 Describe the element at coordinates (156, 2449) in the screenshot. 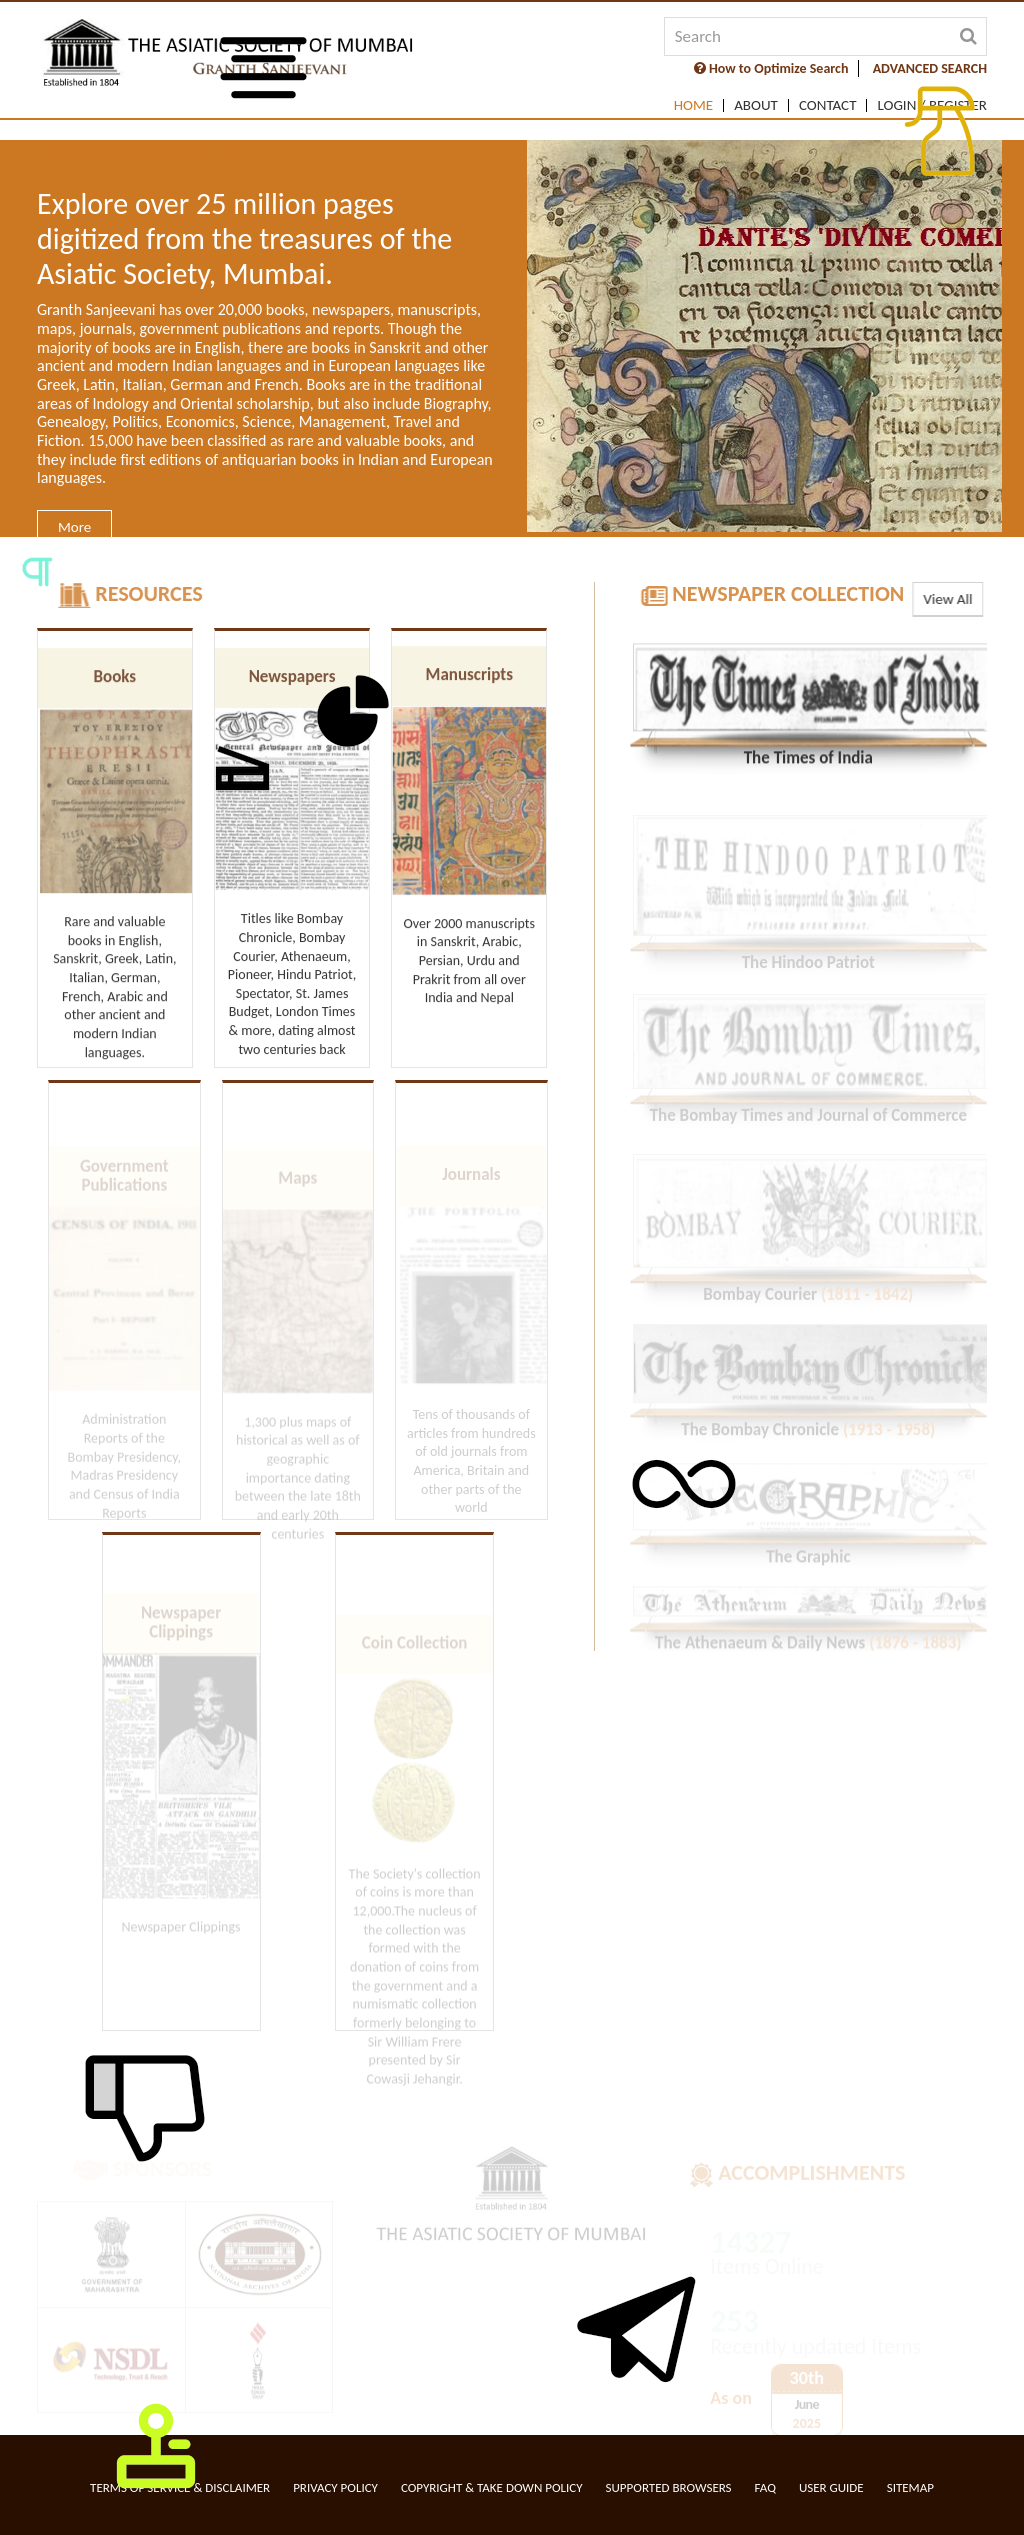

I see `access gaming or controller settings` at that location.